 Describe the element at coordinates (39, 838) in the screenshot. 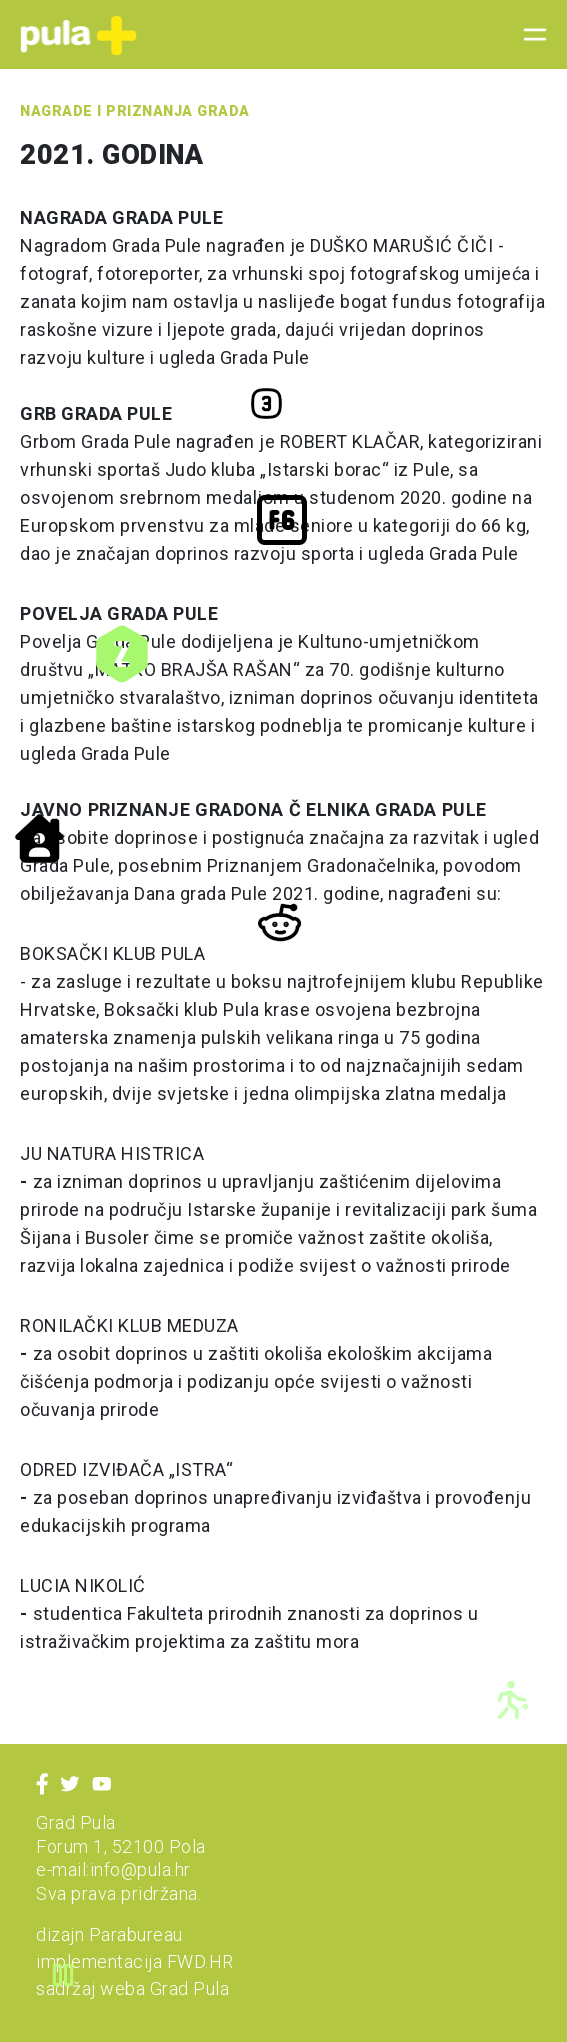

I see `view home or family account settings` at that location.